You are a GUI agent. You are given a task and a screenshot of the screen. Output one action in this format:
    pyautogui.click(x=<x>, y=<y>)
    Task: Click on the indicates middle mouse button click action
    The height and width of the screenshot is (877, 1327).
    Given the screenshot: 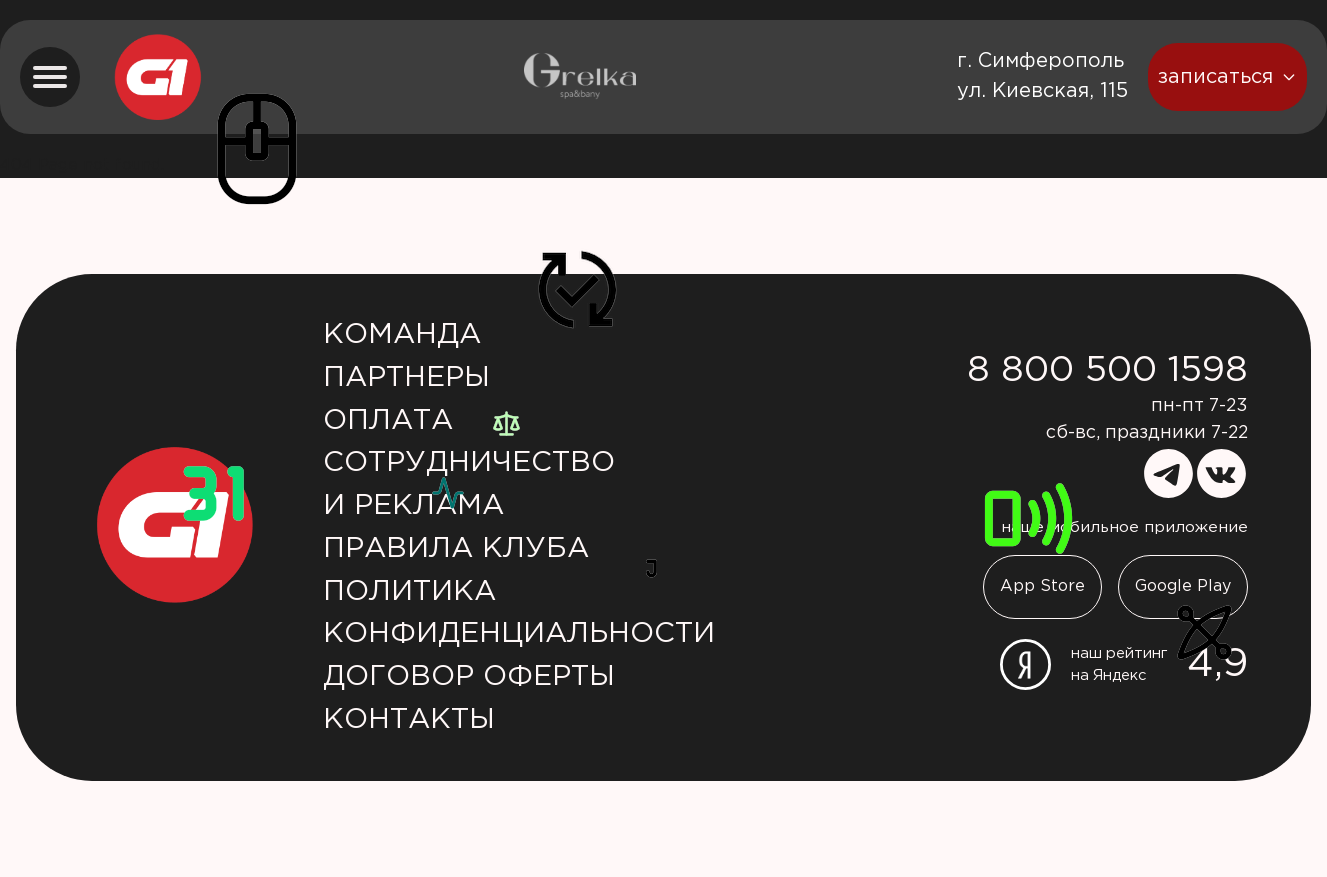 What is the action you would take?
    pyautogui.click(x=257, y=149)
    